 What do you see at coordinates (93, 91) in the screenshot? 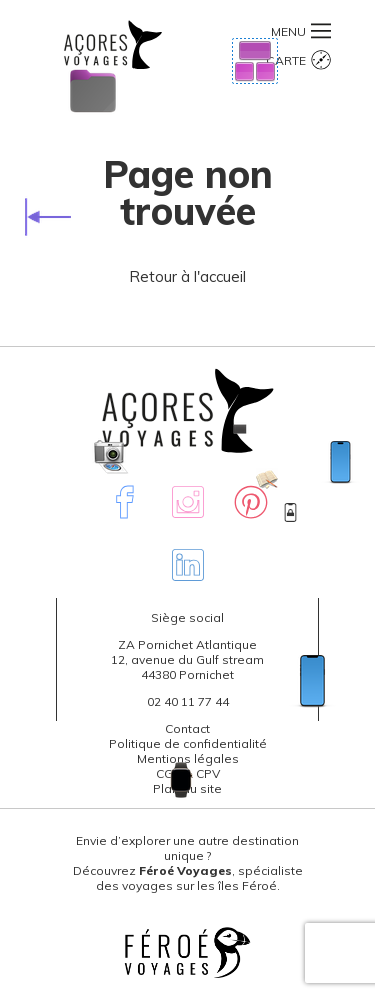
I see `open folder to view contents` at bounding box center [93, 91].